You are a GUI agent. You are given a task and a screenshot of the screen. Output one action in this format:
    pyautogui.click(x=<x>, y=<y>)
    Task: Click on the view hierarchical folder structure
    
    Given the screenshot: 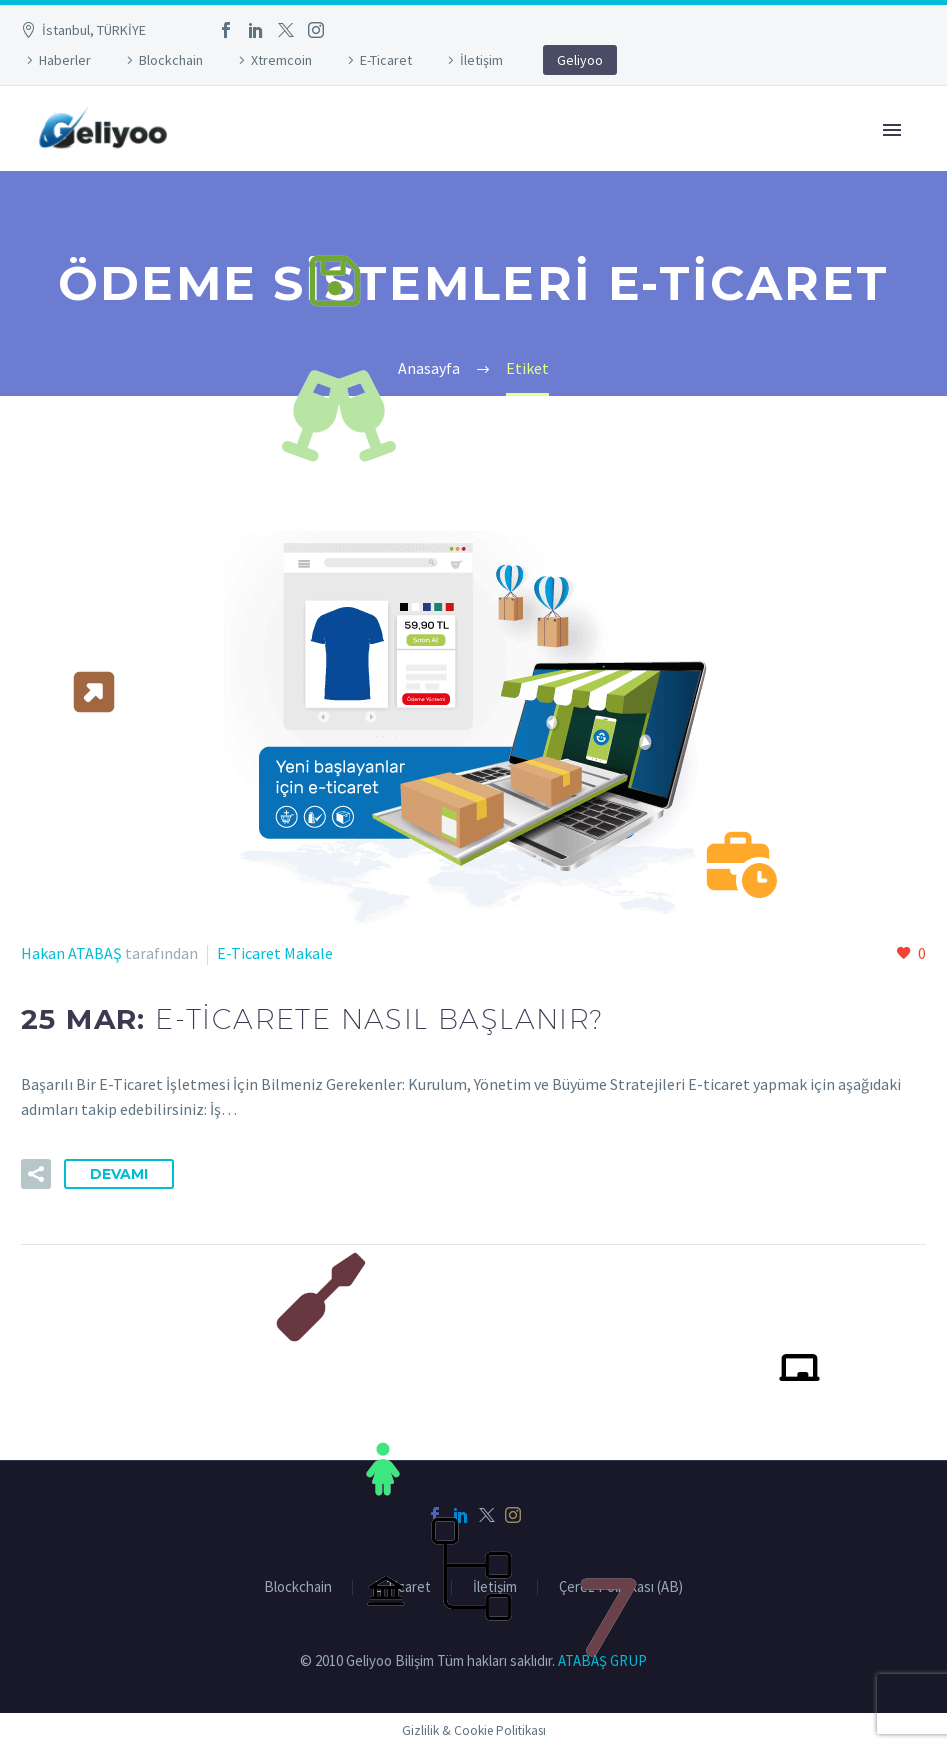 What is the action you would take?
    pyautogui.click(x=468, y=1569)
    